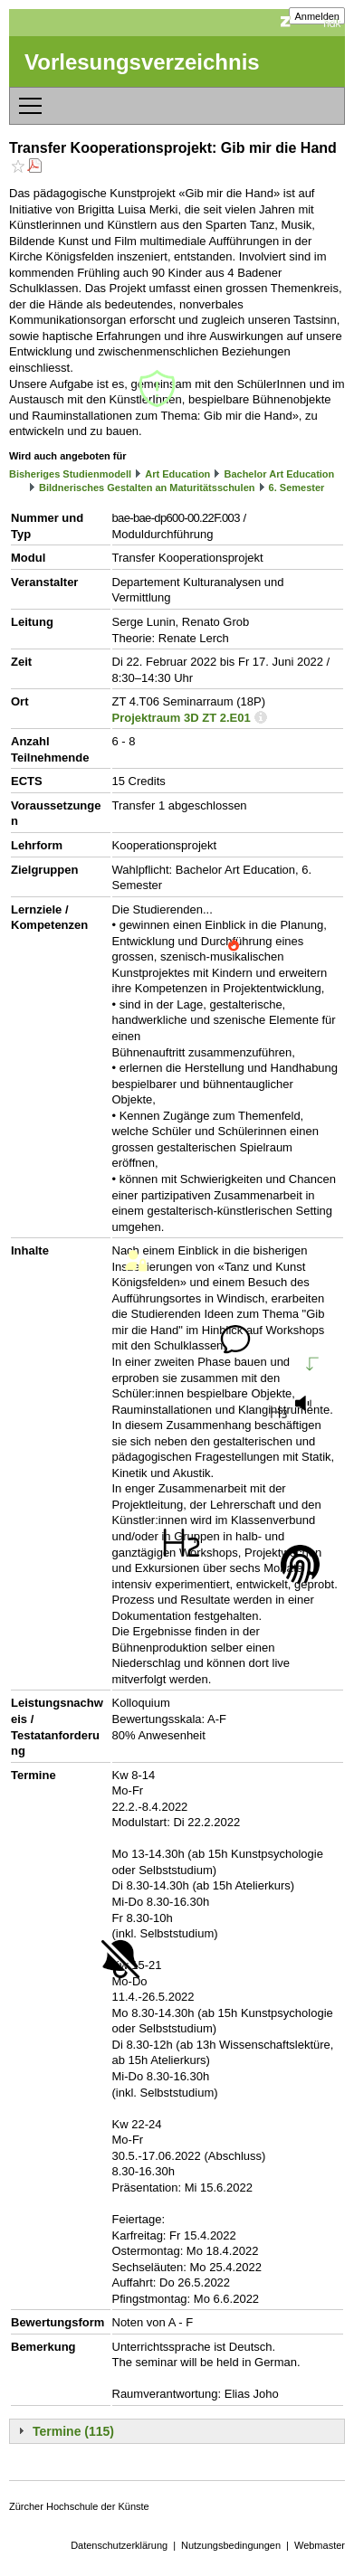 The width and height of the screenshot is (354, 2576). What do you see at coordinates (235, 1339) in the screenshot?
I see `open chat or messaging` at bounding box center [235, 1339].